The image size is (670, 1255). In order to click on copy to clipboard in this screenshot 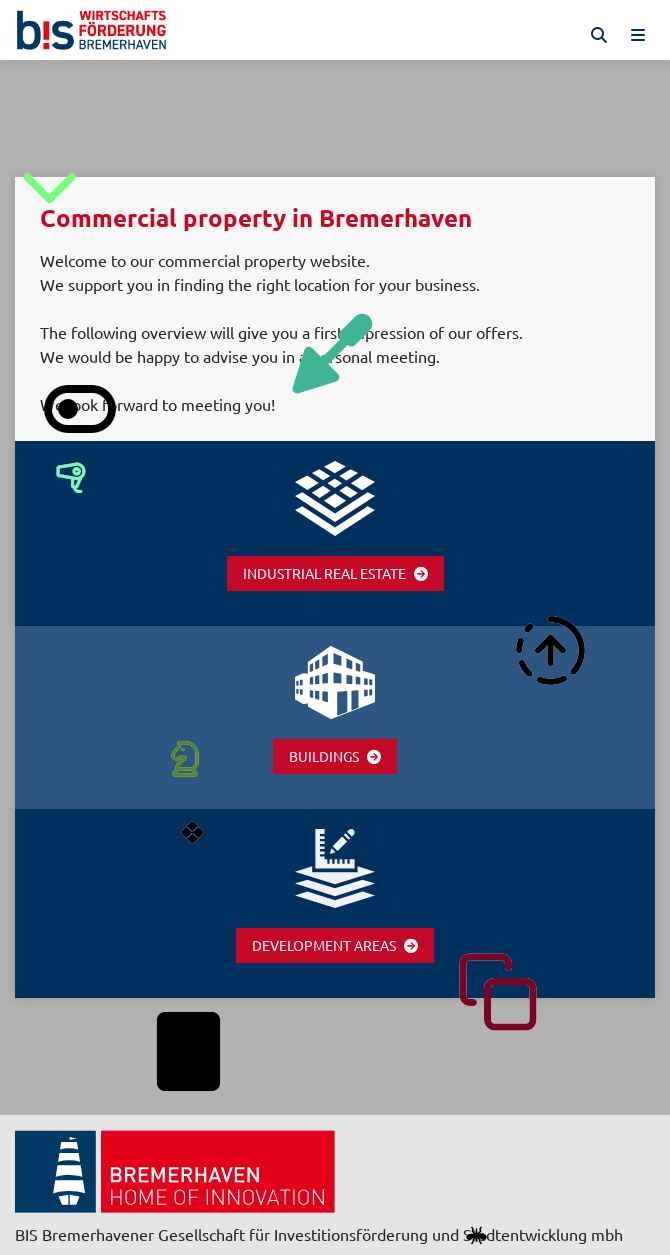, I will do `click(498, 992)`.